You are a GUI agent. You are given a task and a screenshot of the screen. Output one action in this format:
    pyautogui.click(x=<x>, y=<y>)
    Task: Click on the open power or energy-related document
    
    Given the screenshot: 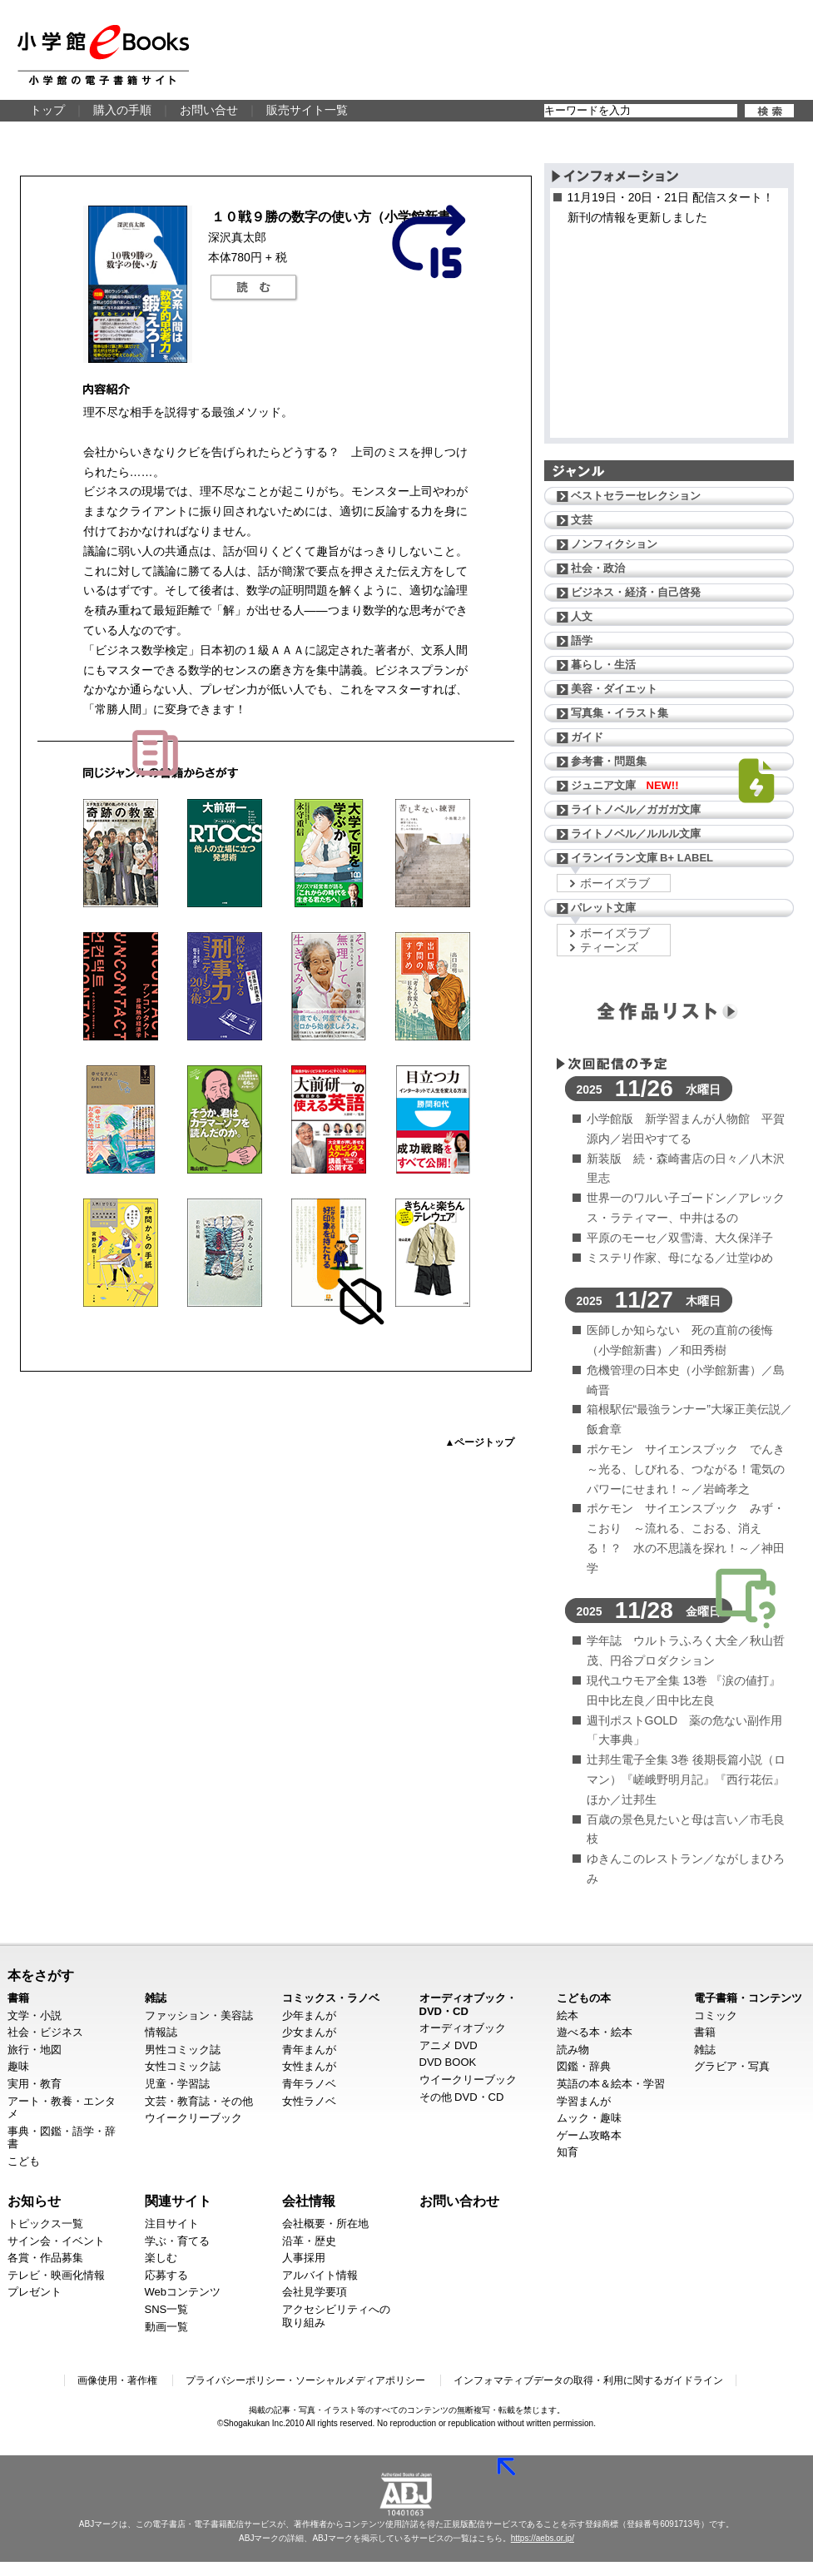 What is the action you would take?
    pyautogui.click(x=756, y=781)
    